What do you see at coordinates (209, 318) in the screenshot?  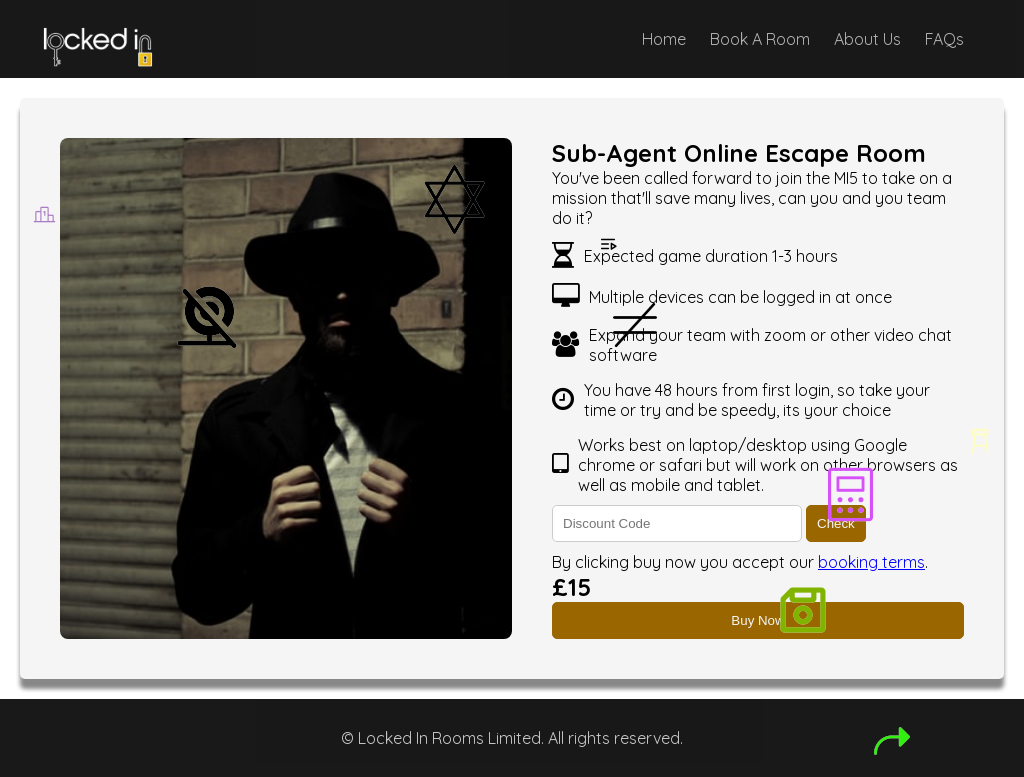 I see `camera is disabled or turned off` at bounding box center [209, 318].